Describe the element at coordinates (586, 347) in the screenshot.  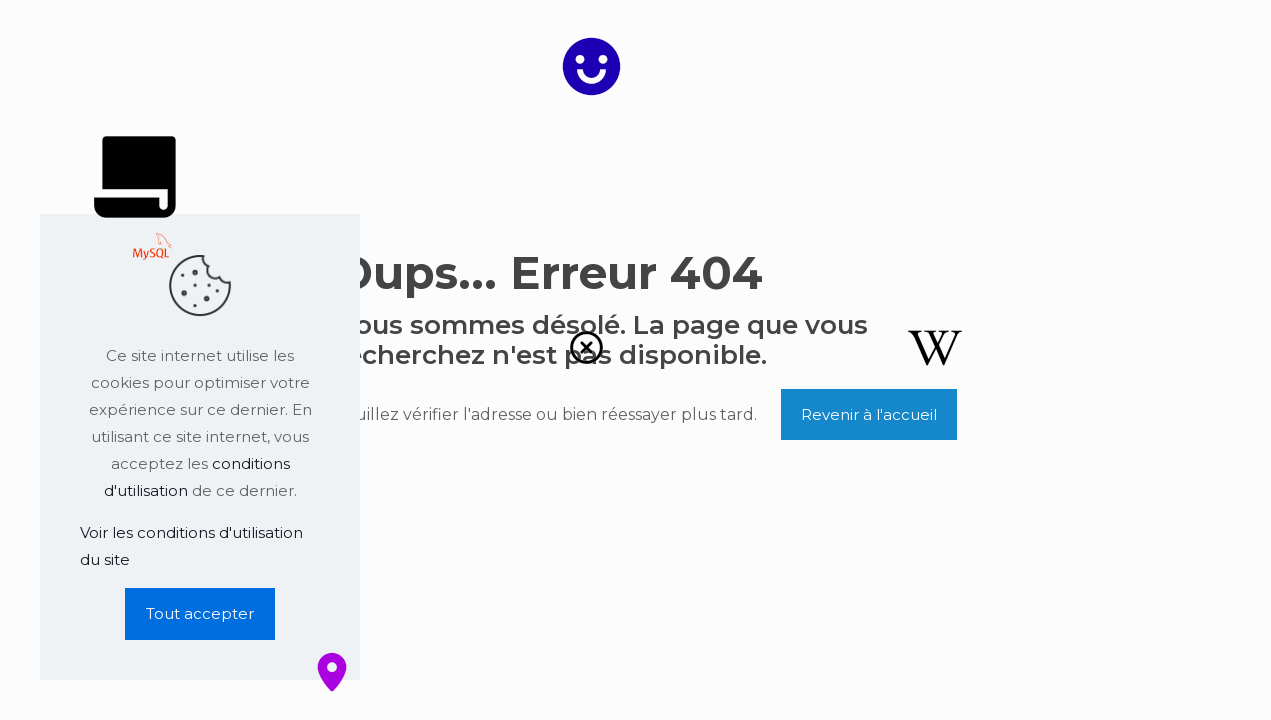
I see `close or dismiss a dialog` at that location.